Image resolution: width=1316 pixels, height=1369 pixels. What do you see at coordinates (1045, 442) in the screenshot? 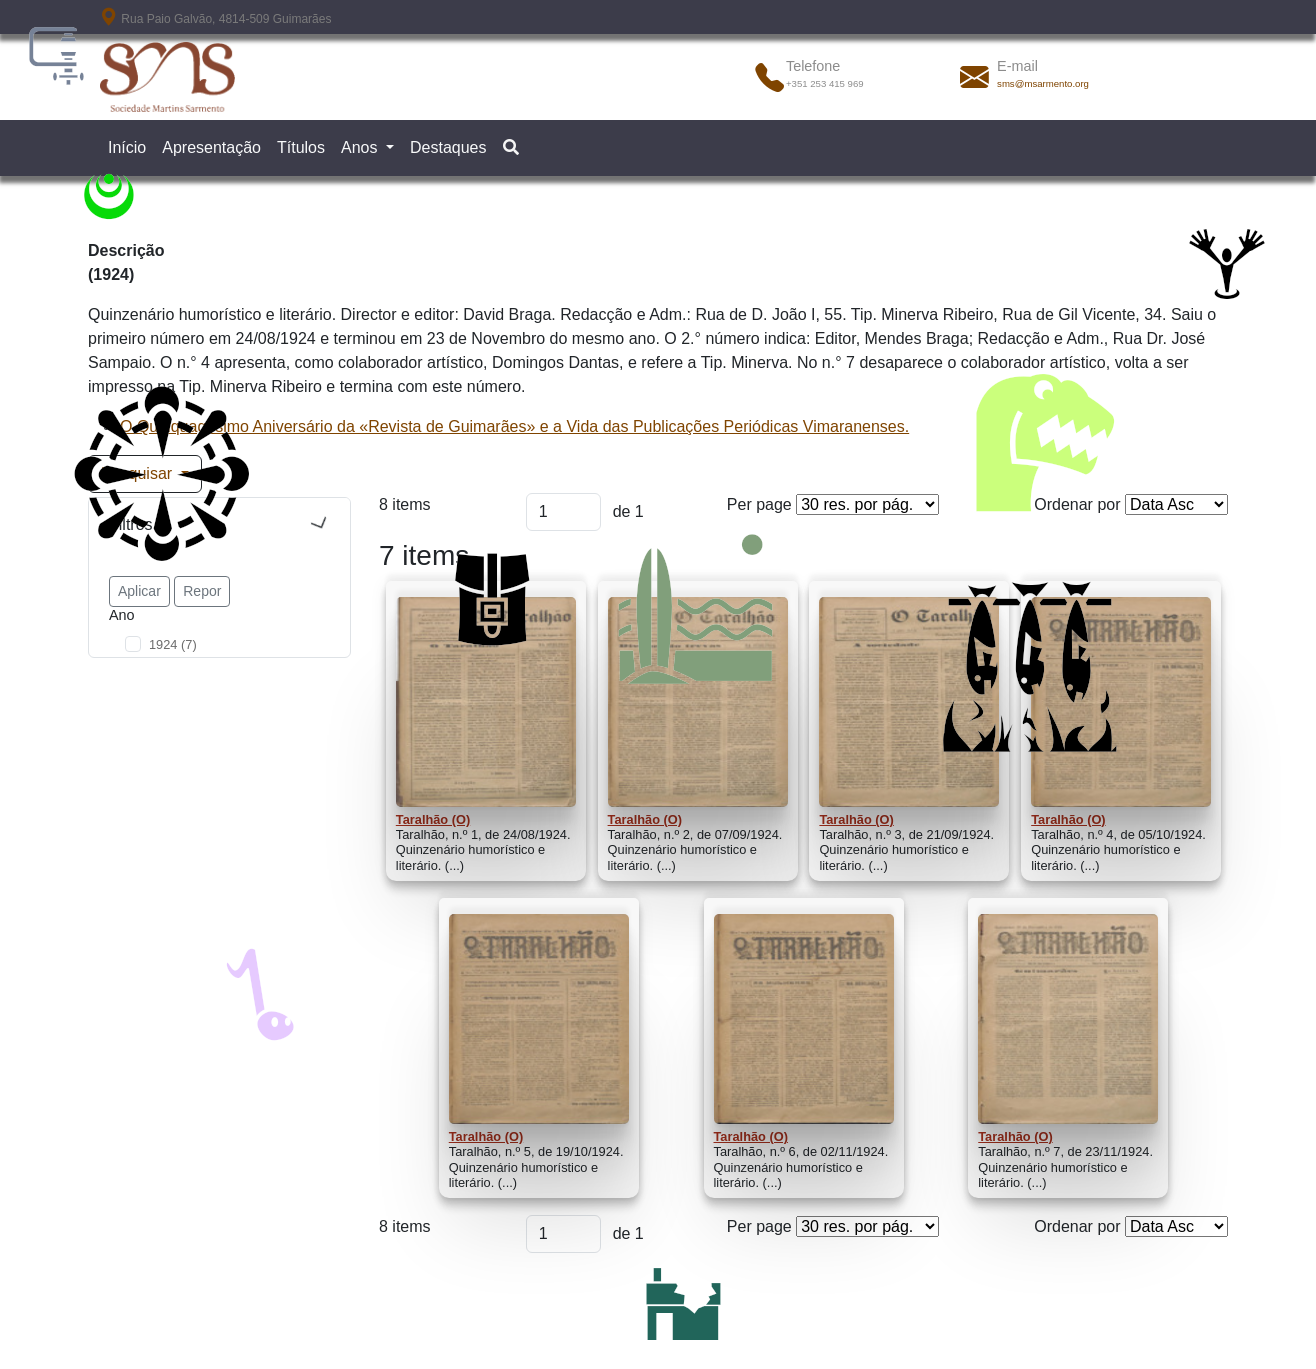
I see `dinosaur or t-rex character selection` at bounding box center [1045, 442].